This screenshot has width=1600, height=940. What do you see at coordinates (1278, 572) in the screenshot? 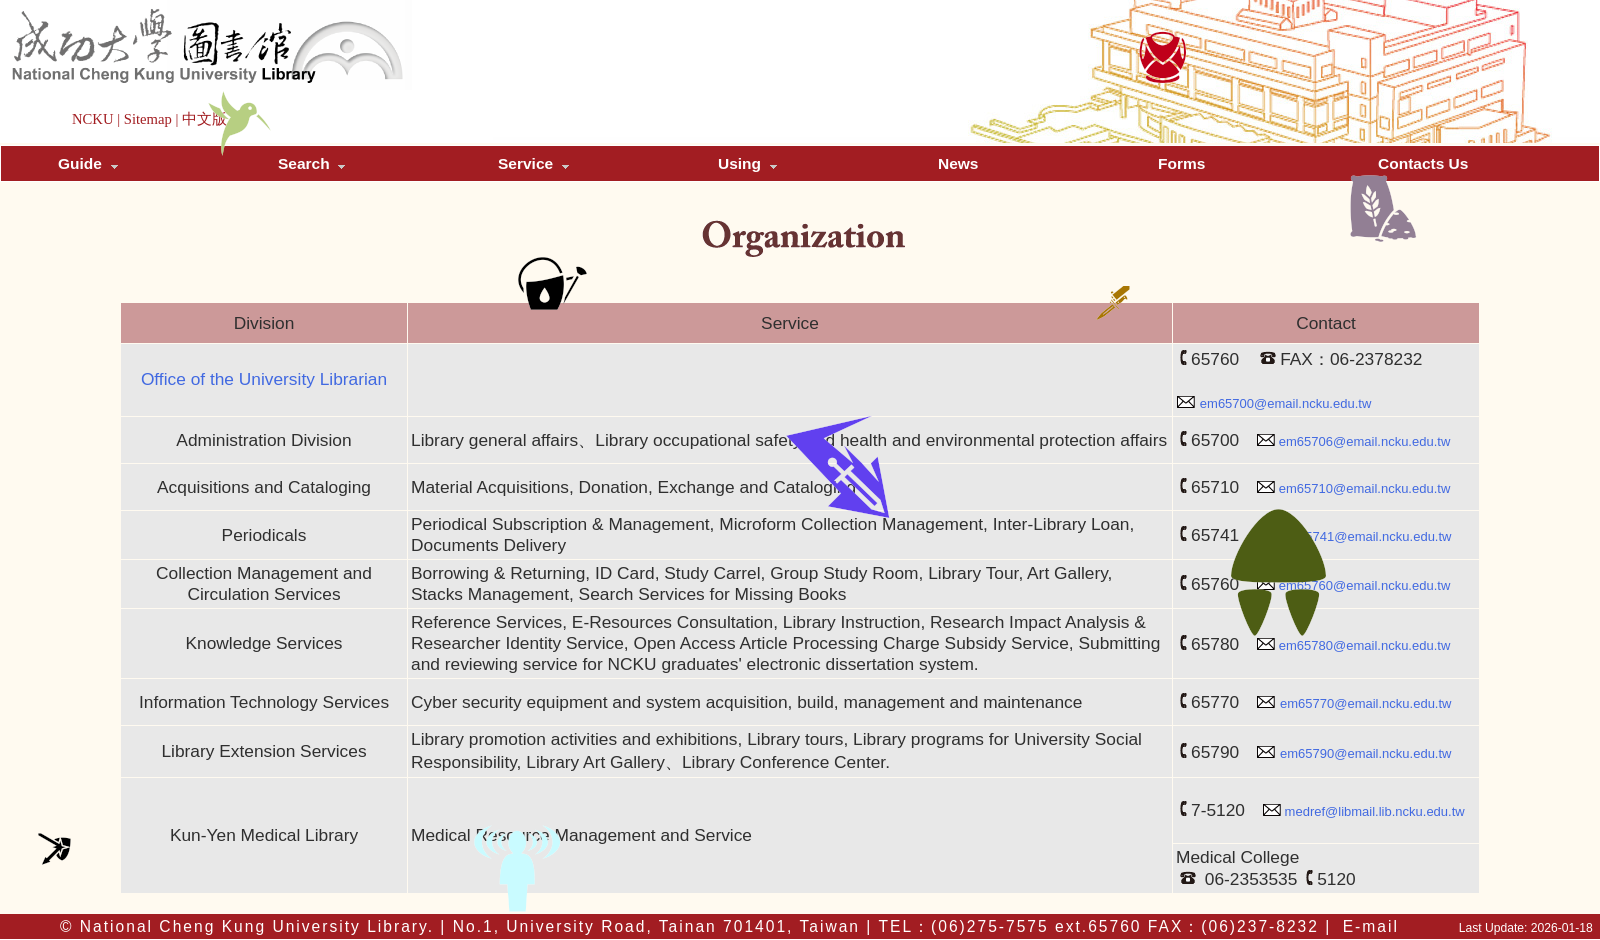
I see `activate jetpack or boost ability` at bounding box center [1278, 572].